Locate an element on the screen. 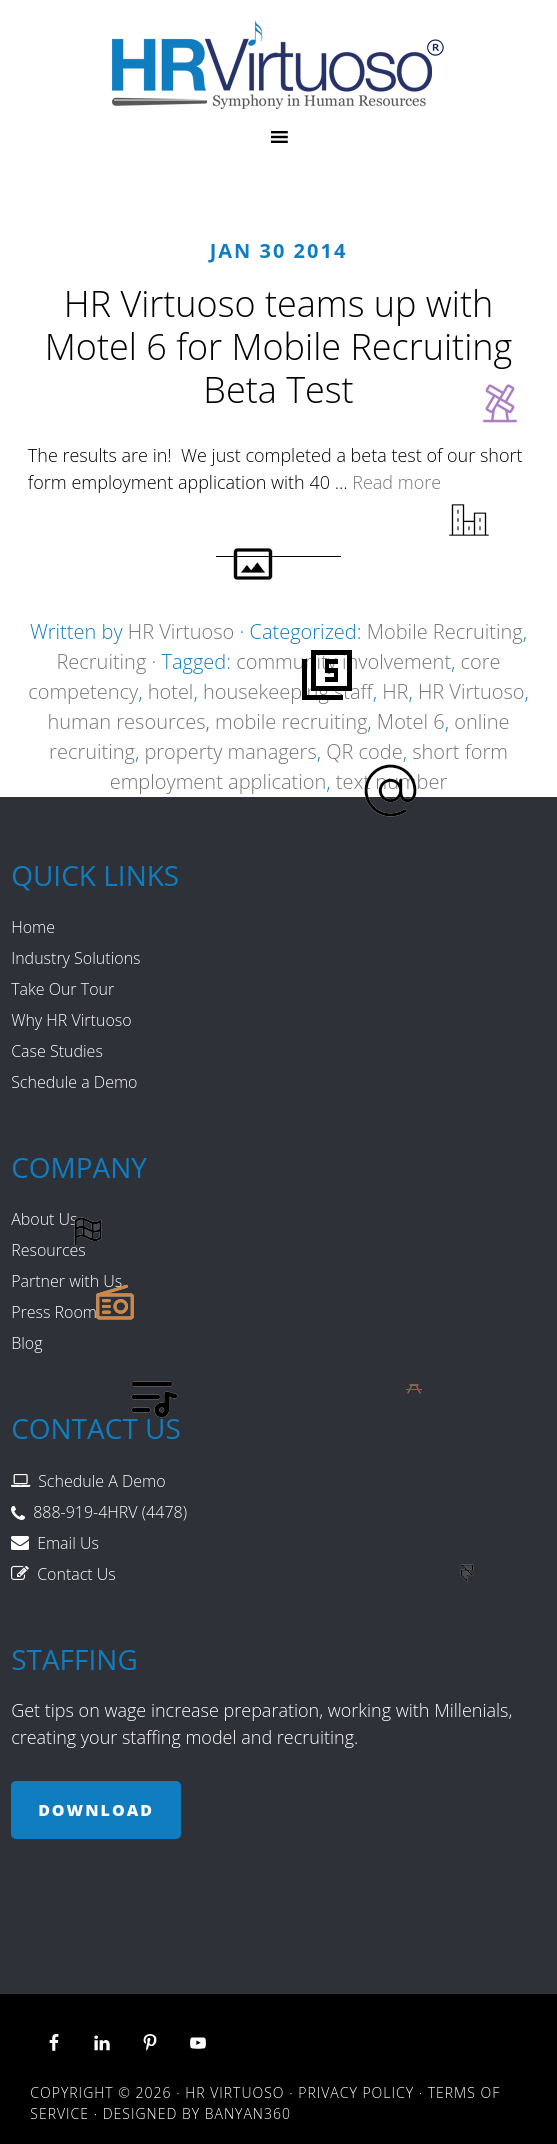 Image resolution: width=557 pixels, height=2144 pixels. find nearby picnic areas or rest stops is located at coordinates (414, 1389).